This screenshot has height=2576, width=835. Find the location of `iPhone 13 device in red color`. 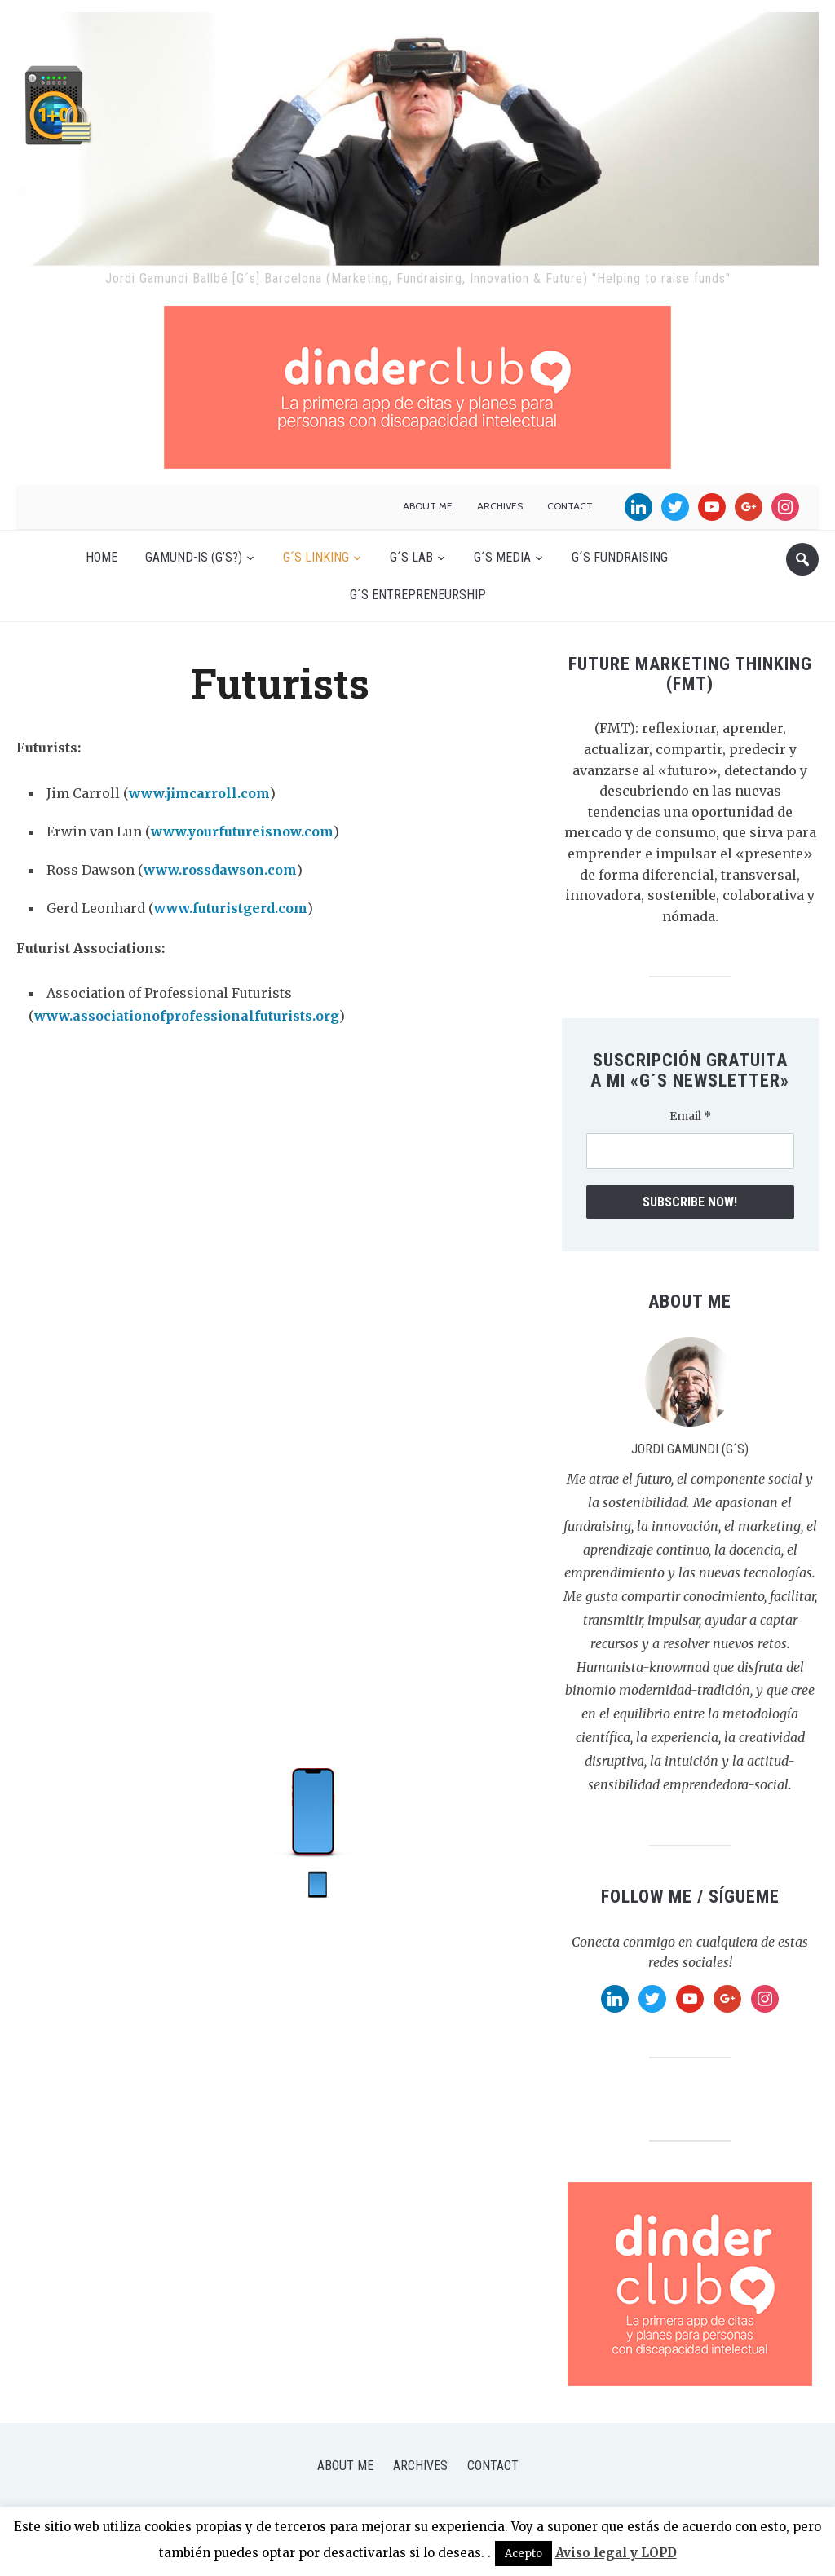

iPhone 13 device in red color is located at coordinates (313, 1813).